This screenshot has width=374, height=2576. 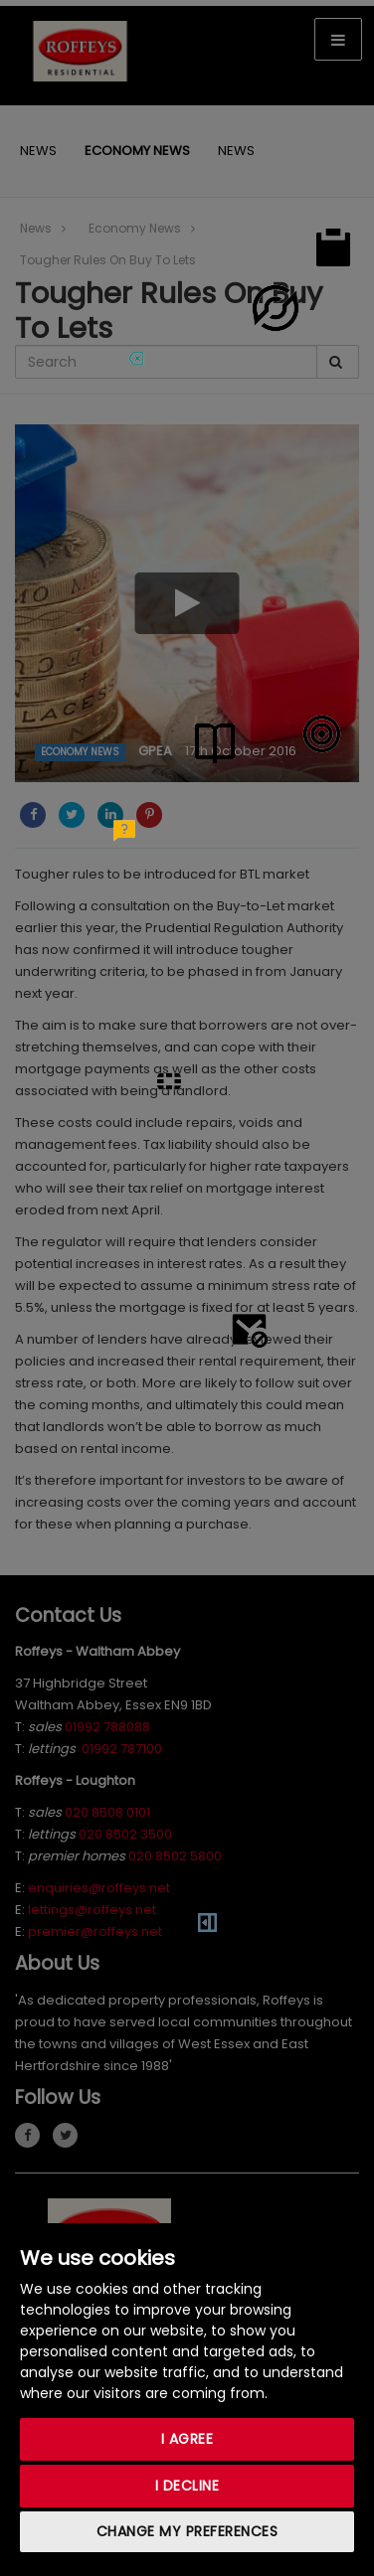 I want to click on collapse the sidebar panel, so click(x=207, y=1922).